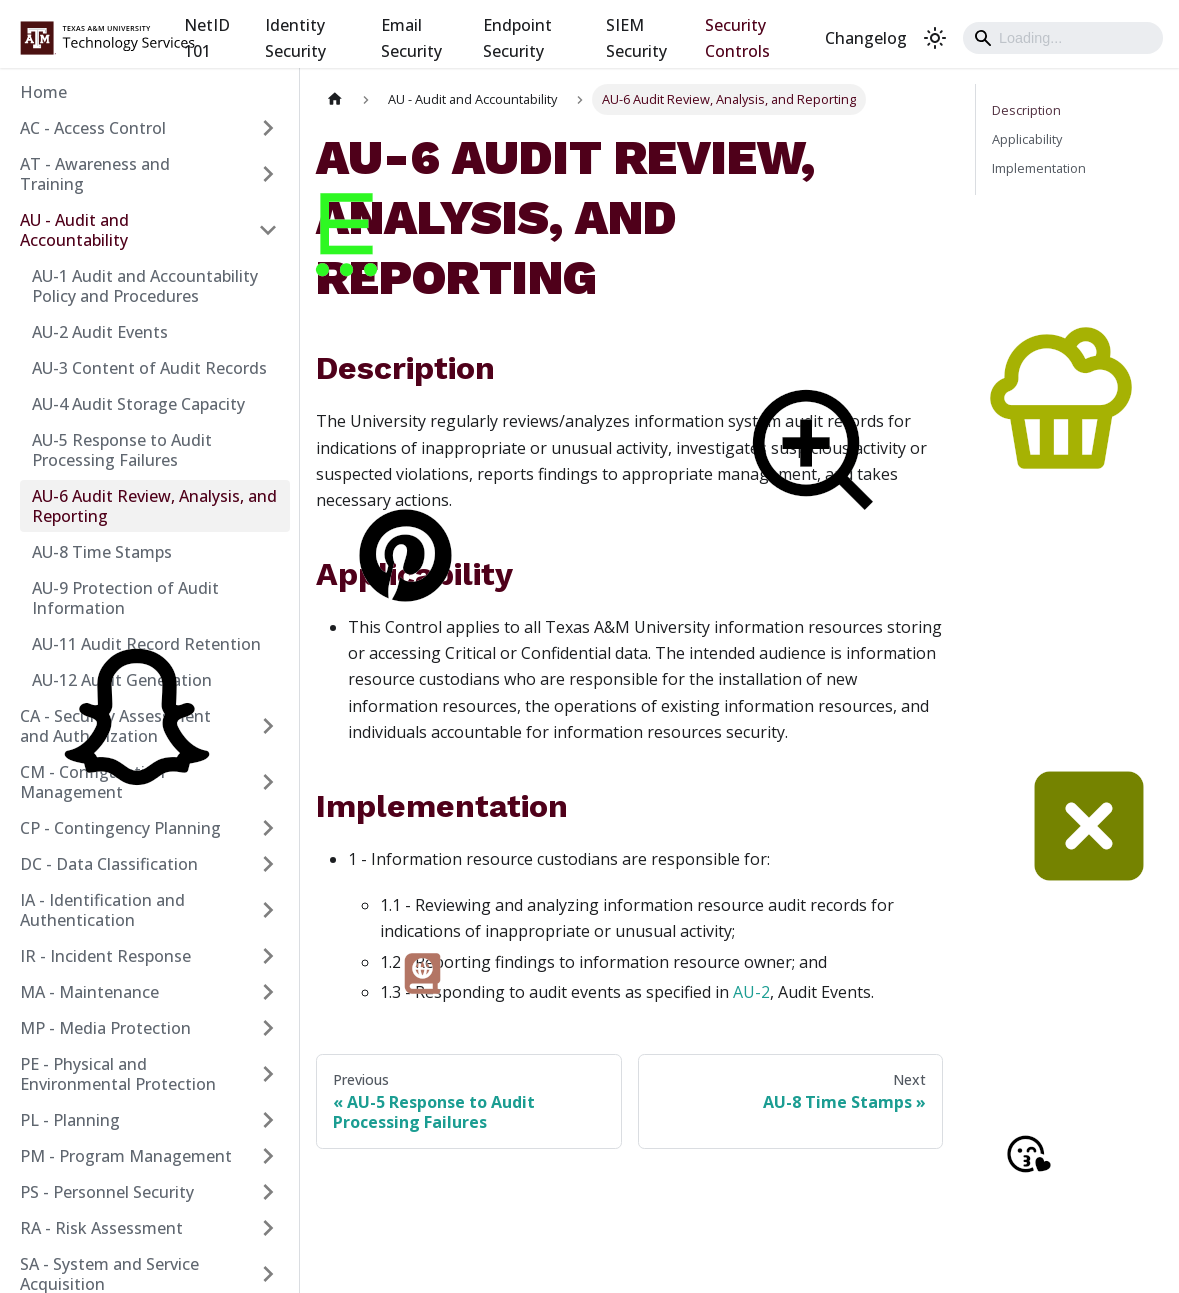 The width and height of the screenshot is (1179, 1293). Describe the element at coordinates (1061, 398) in the screenshot. I see `view bakery or dessert options` at that location.